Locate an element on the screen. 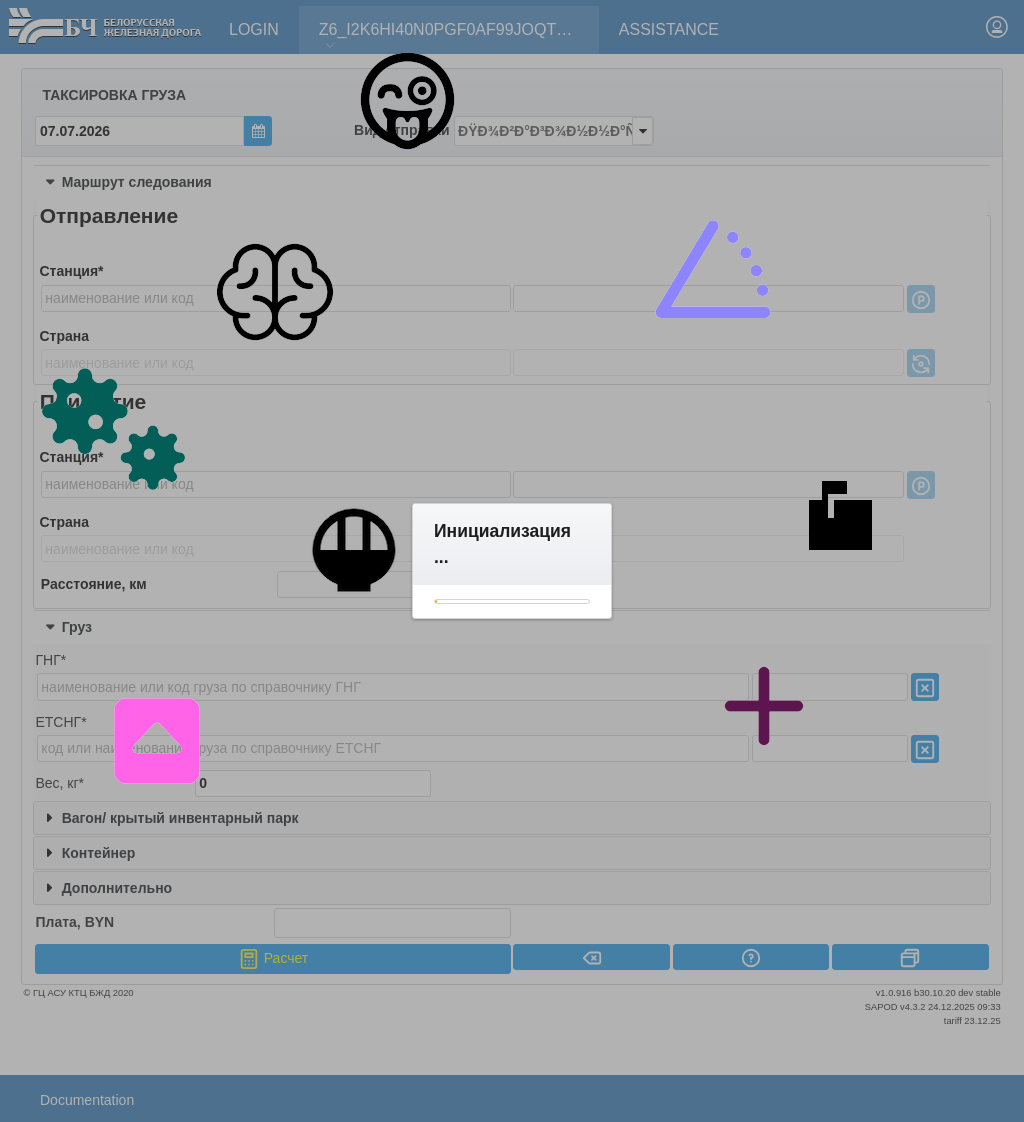  add a playful or silly reaction to a message is located at coordinates (407, 99).